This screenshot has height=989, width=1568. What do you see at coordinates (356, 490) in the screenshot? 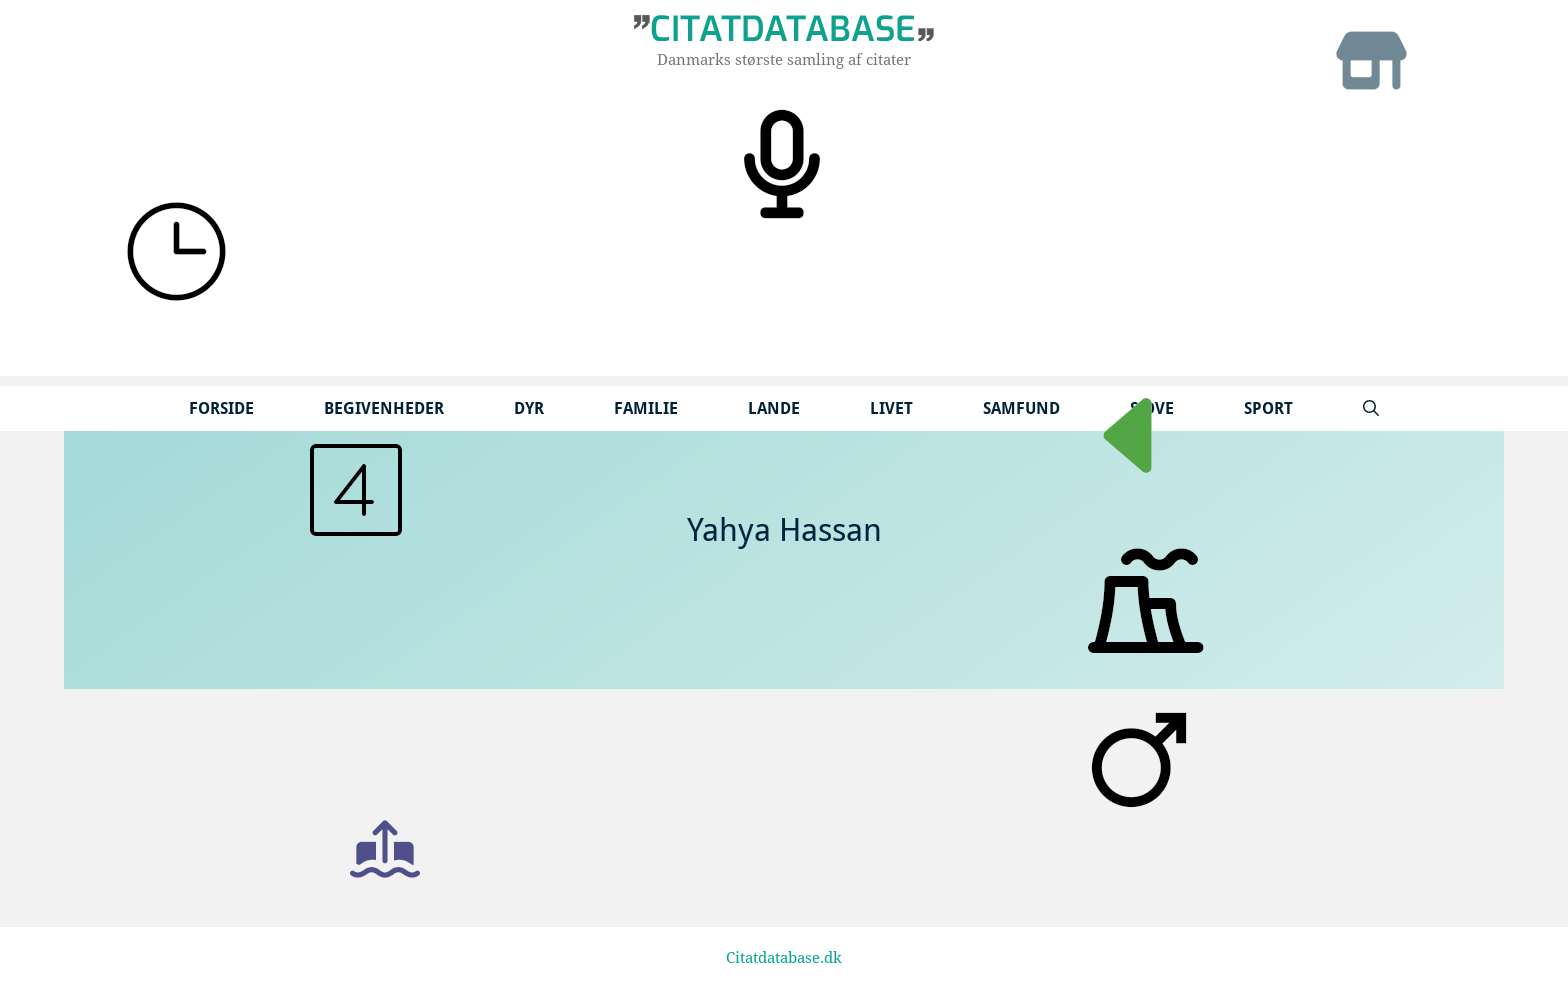
I see `select option number four` at bounding box center [356, 490].